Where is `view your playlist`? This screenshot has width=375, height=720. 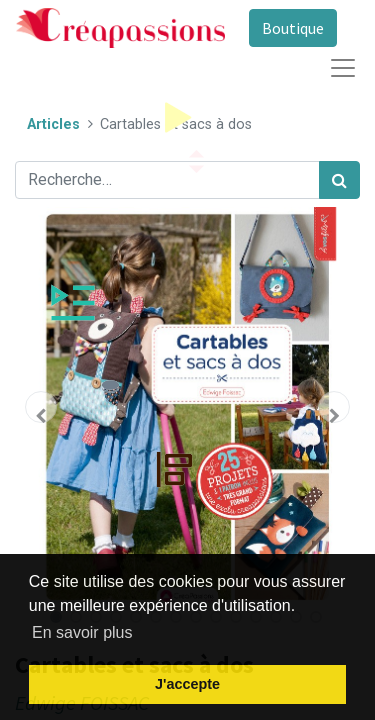 view your playlist is located at coordinates (73, 303).